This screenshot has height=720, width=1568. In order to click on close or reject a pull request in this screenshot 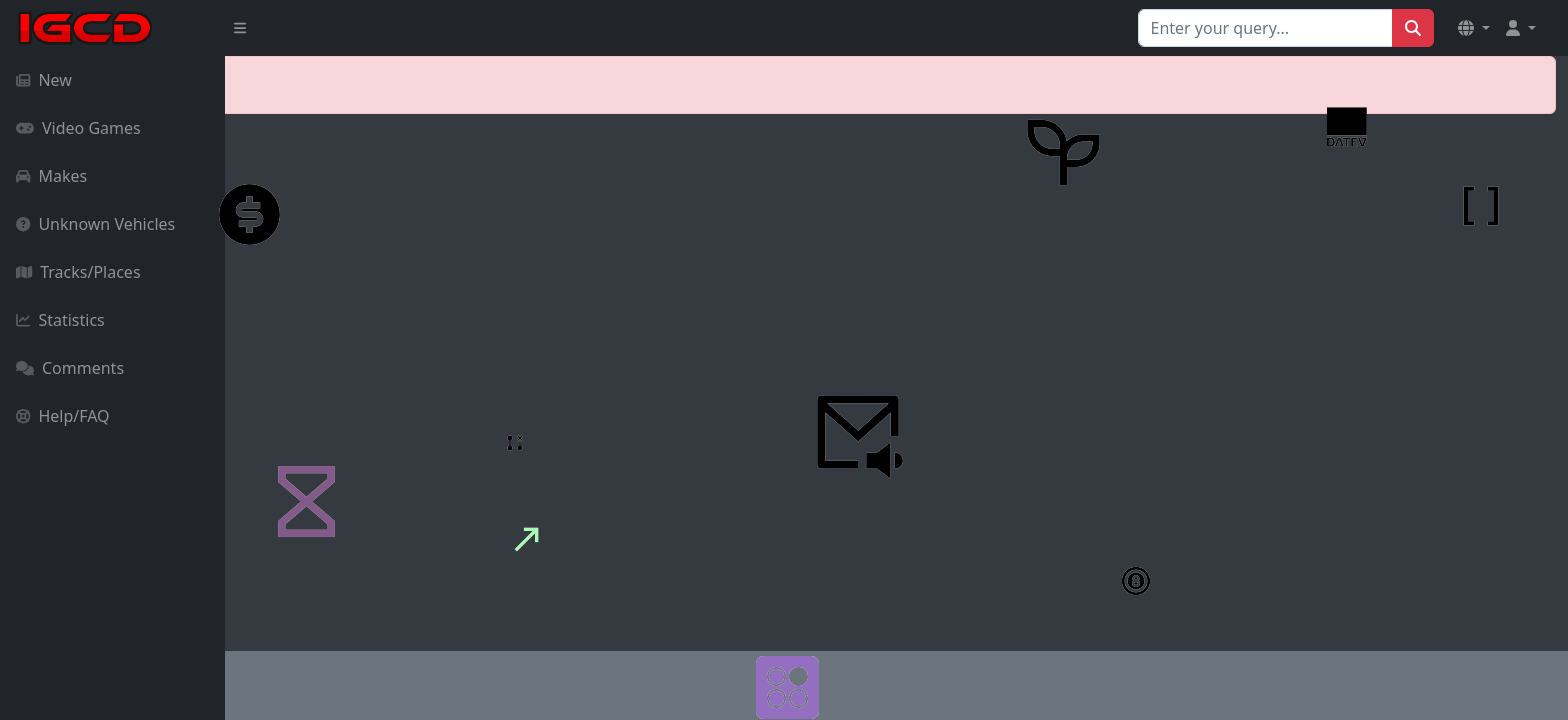, I will do `click(515, 443)`.